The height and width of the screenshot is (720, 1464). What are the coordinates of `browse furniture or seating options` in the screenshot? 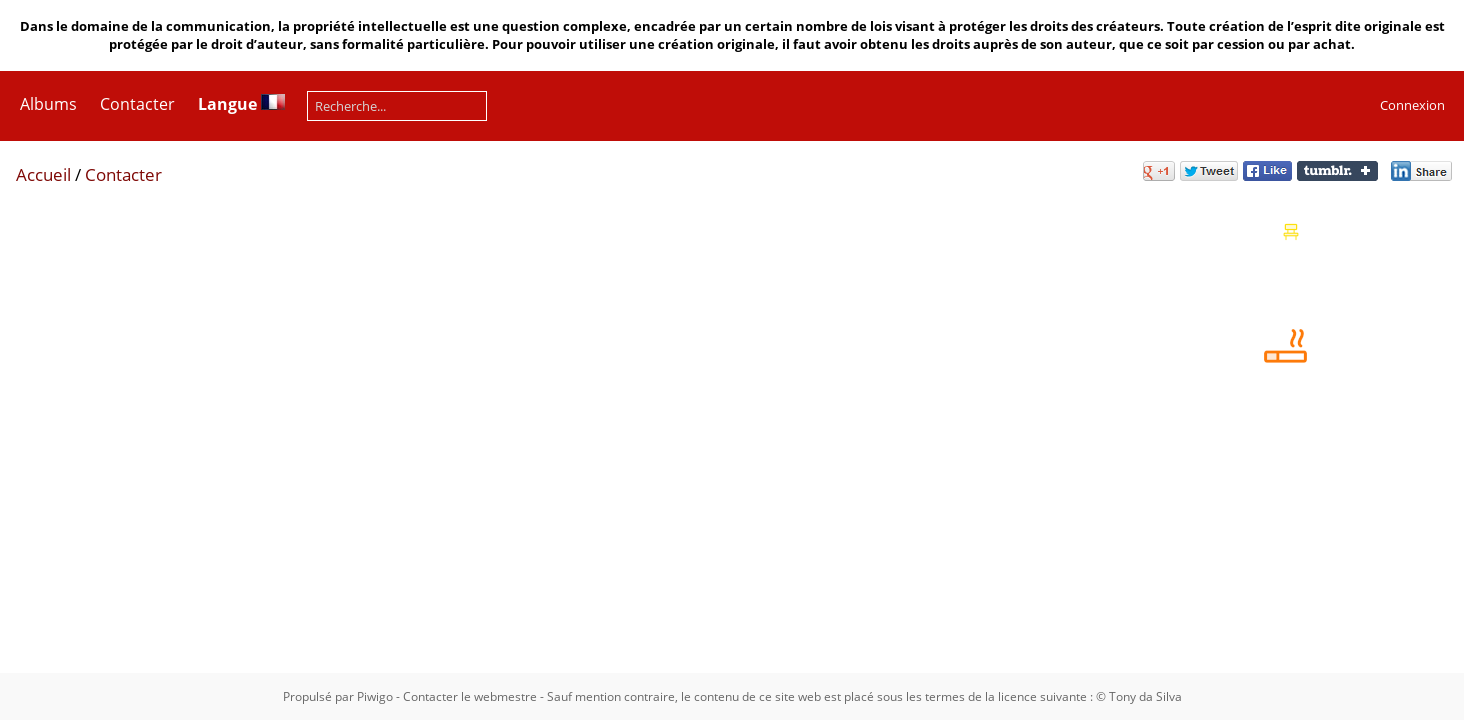 It's located at (1291, 232).